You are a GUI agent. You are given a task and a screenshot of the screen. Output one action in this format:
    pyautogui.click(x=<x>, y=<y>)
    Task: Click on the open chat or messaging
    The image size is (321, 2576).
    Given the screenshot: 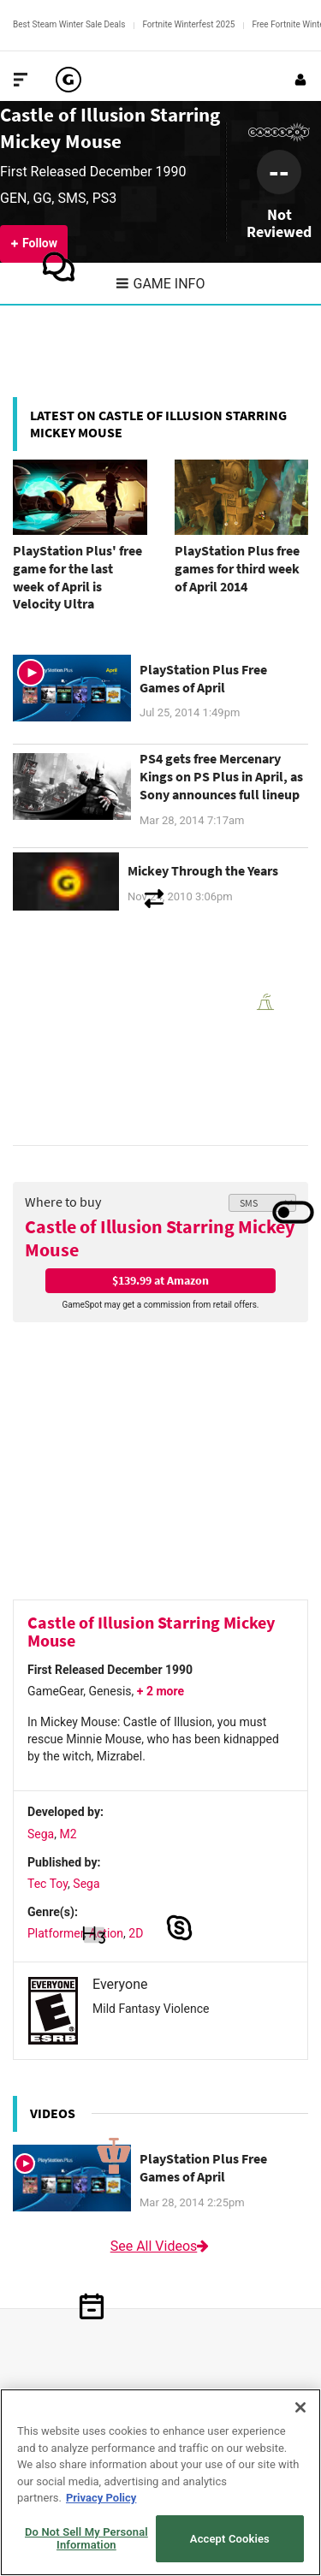 What is the action you would take?
    pyautogui.click(x=58, y=266)
    